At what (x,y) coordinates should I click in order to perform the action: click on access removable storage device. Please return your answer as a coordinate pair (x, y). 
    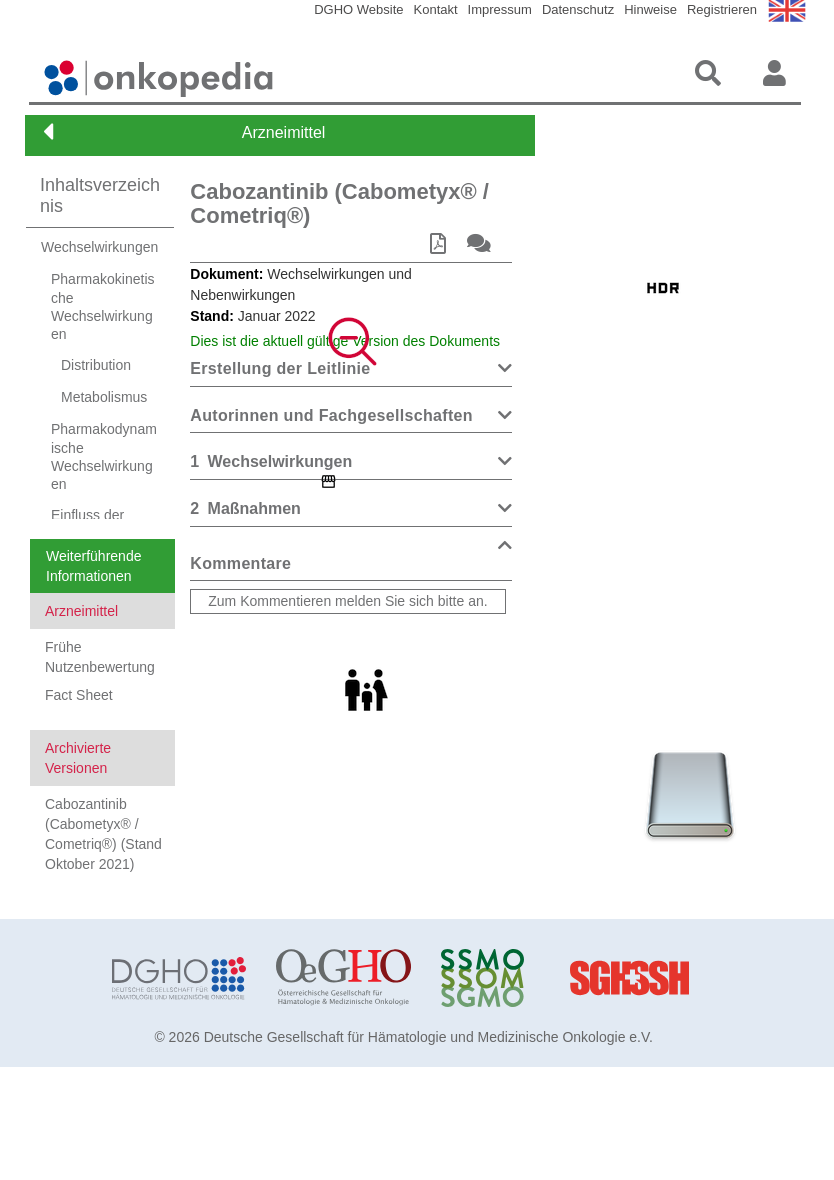
    Looking at the image, I should click on (690, 796).